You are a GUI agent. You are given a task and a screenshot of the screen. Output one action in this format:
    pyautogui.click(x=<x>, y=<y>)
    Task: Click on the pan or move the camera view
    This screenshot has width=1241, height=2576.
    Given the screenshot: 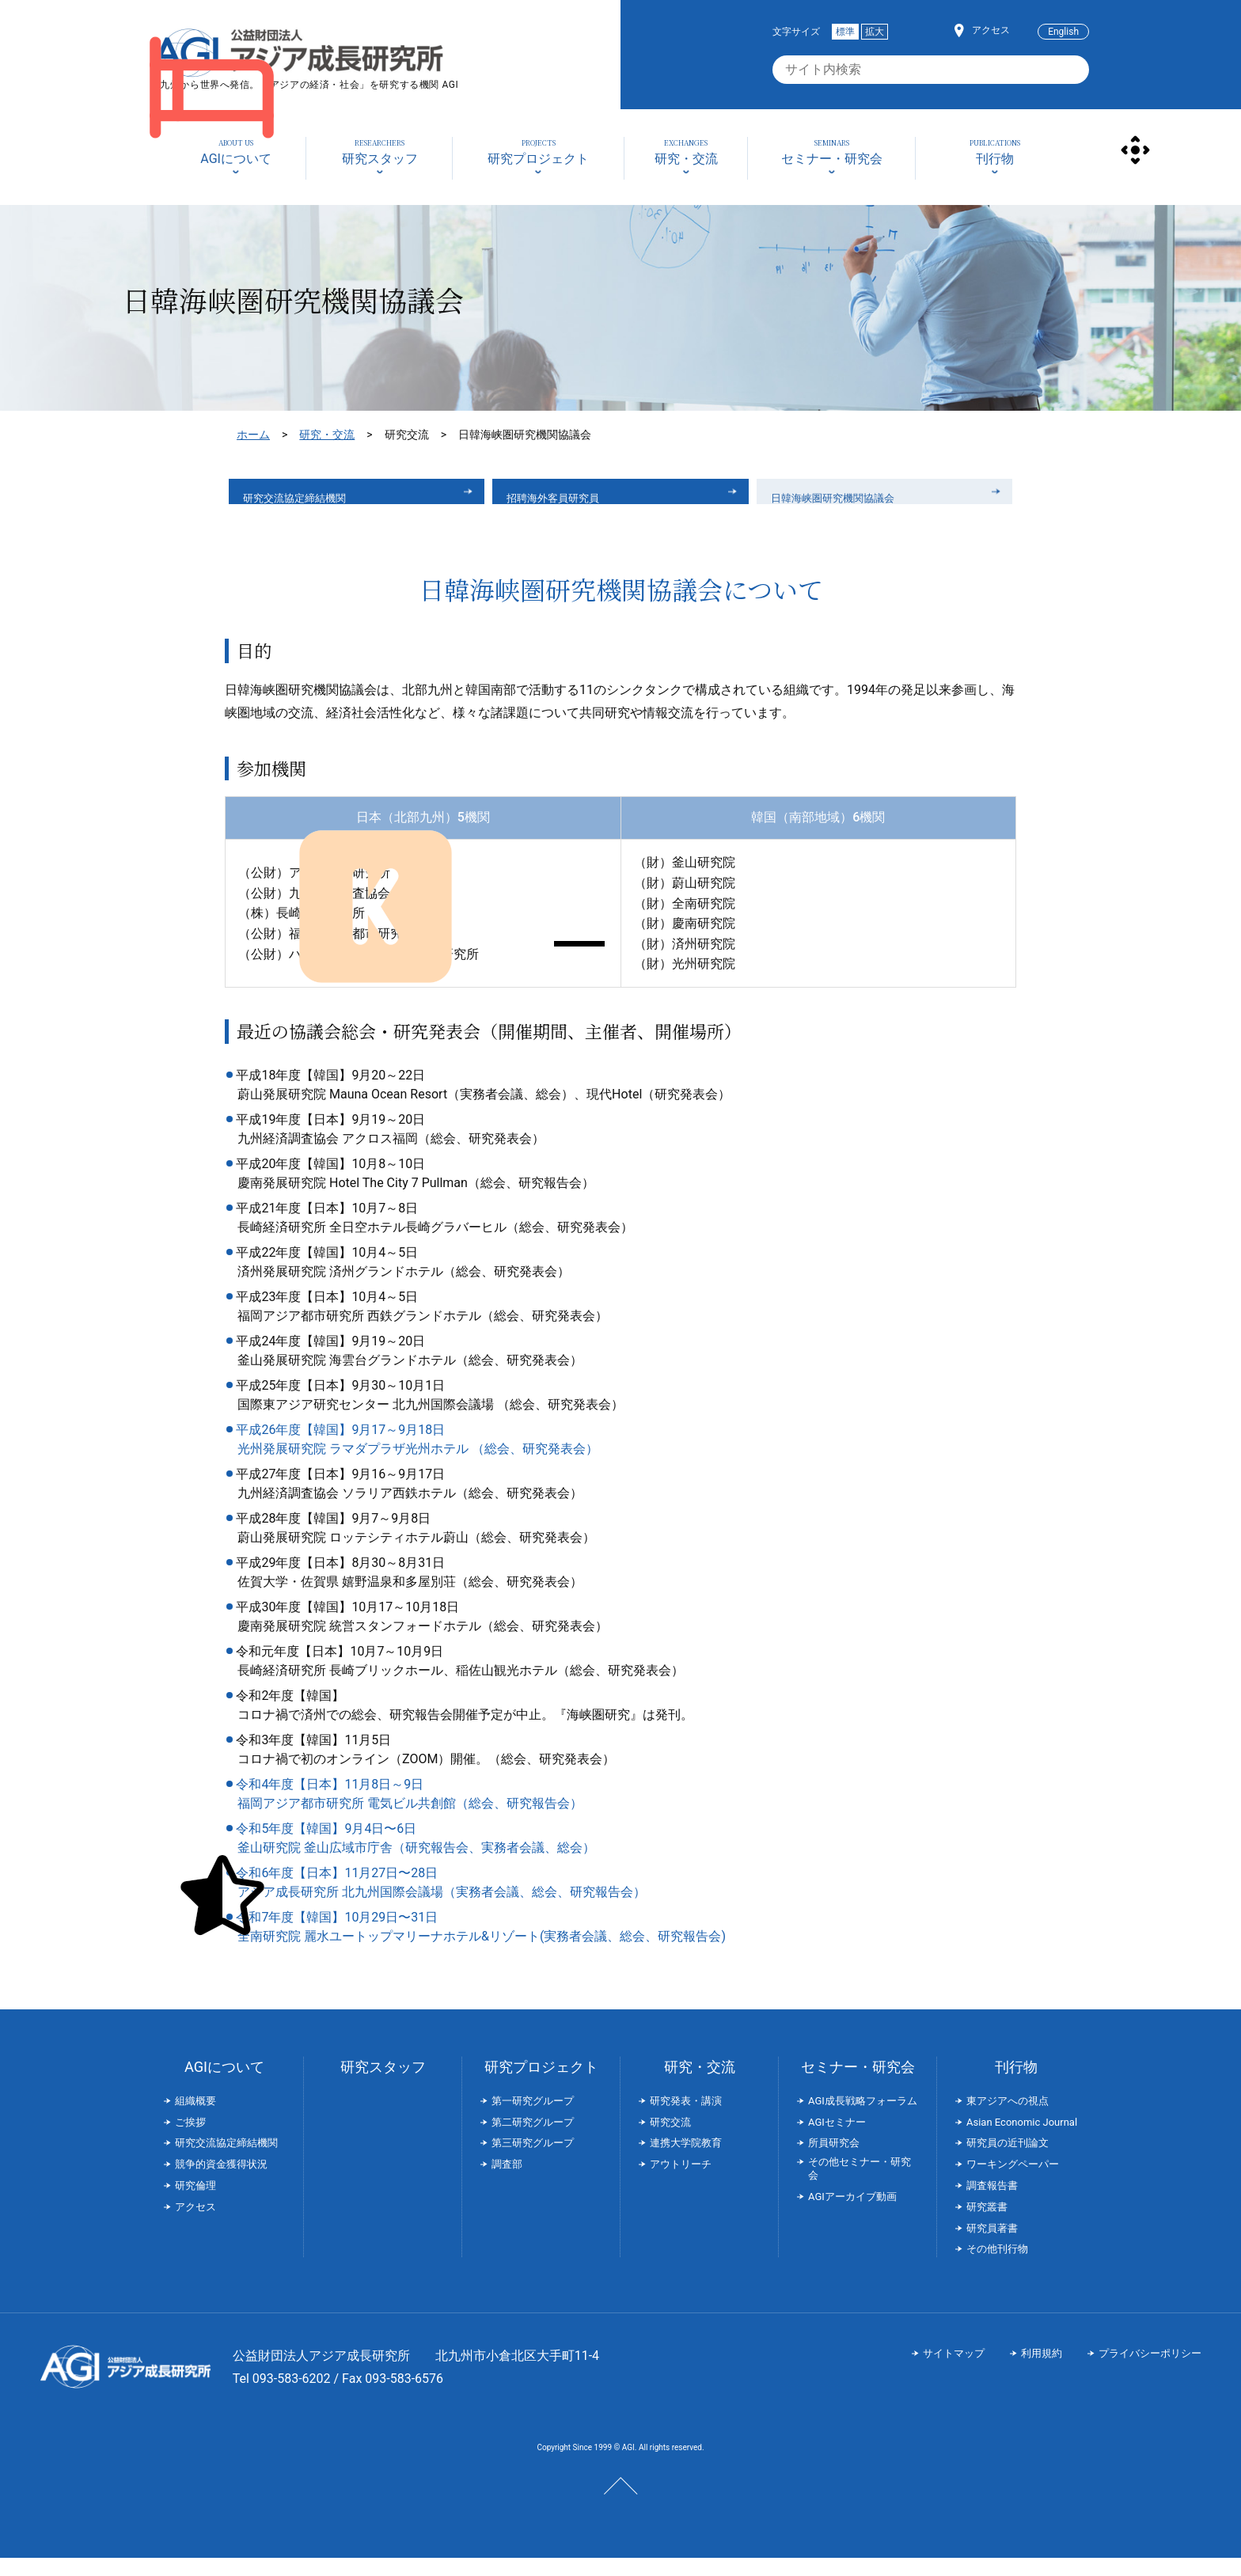 What is the action you would take?
    pyautogui.click(x=1135, y=150)
    